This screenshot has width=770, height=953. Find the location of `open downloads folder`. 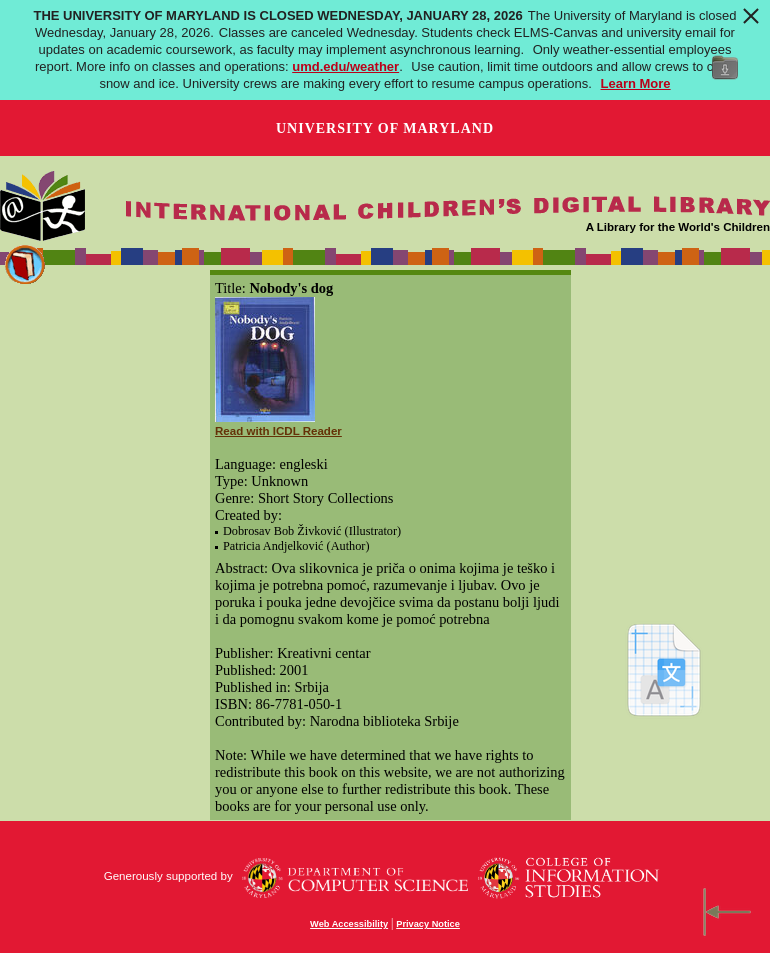

open downloads folder is located at coordinates (725, 67).